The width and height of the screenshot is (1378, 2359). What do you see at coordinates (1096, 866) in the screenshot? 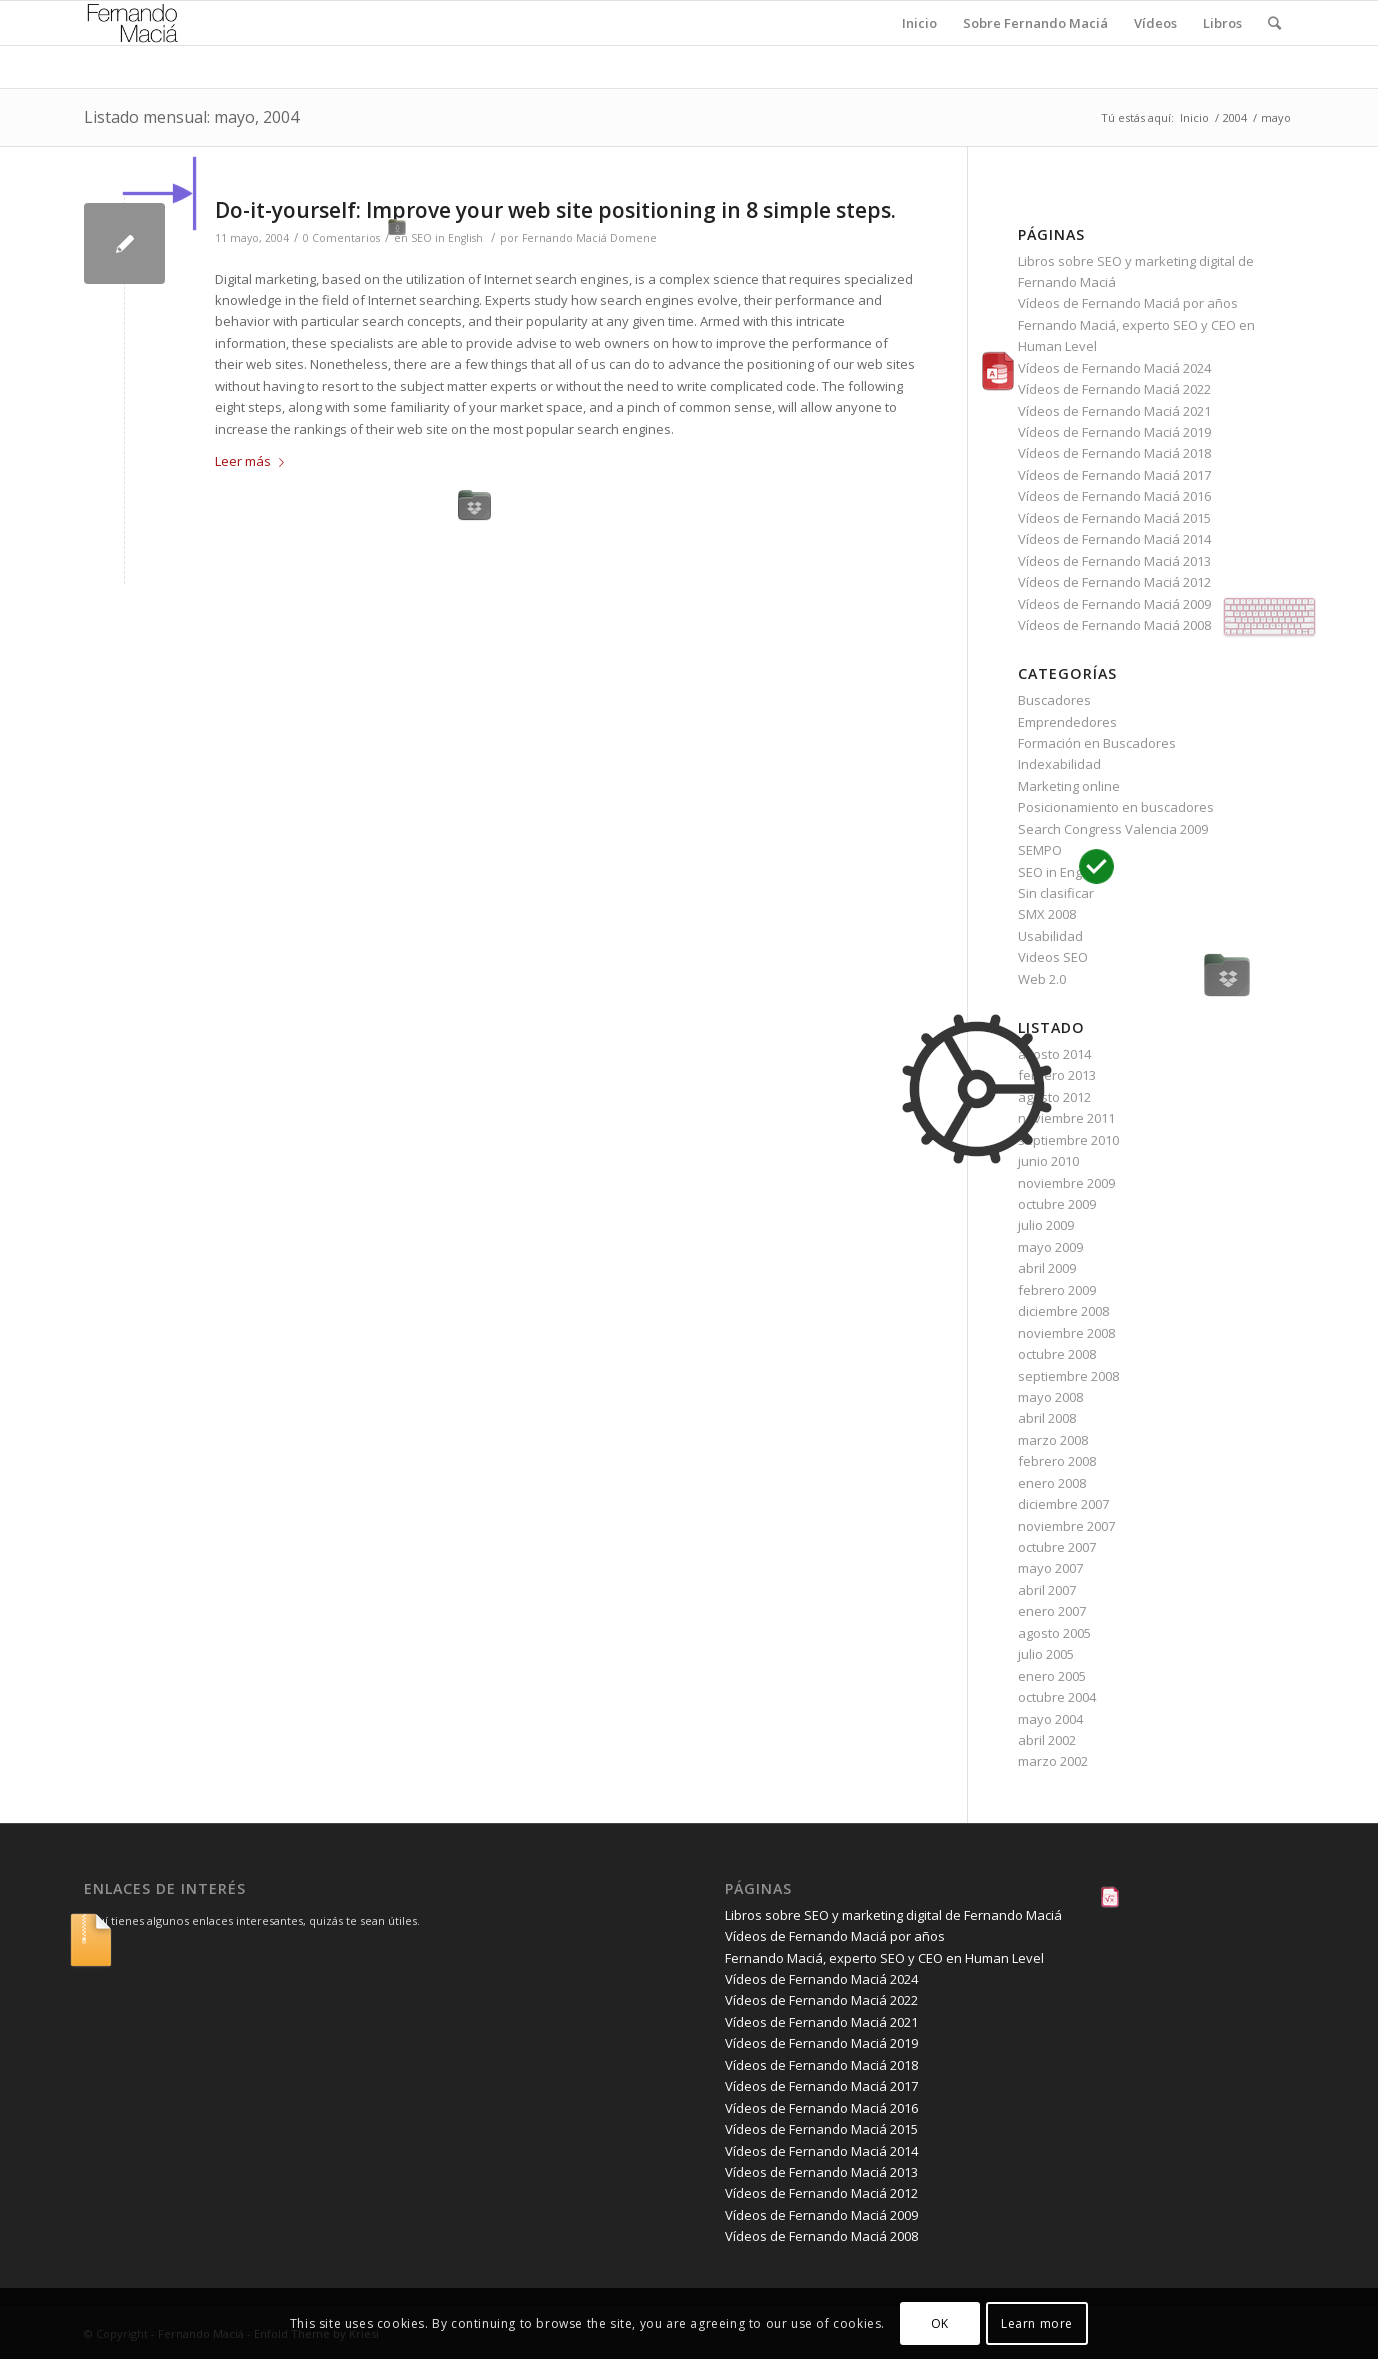
I see `confirm or accept a calculation` at bounding box center [1096, 866].